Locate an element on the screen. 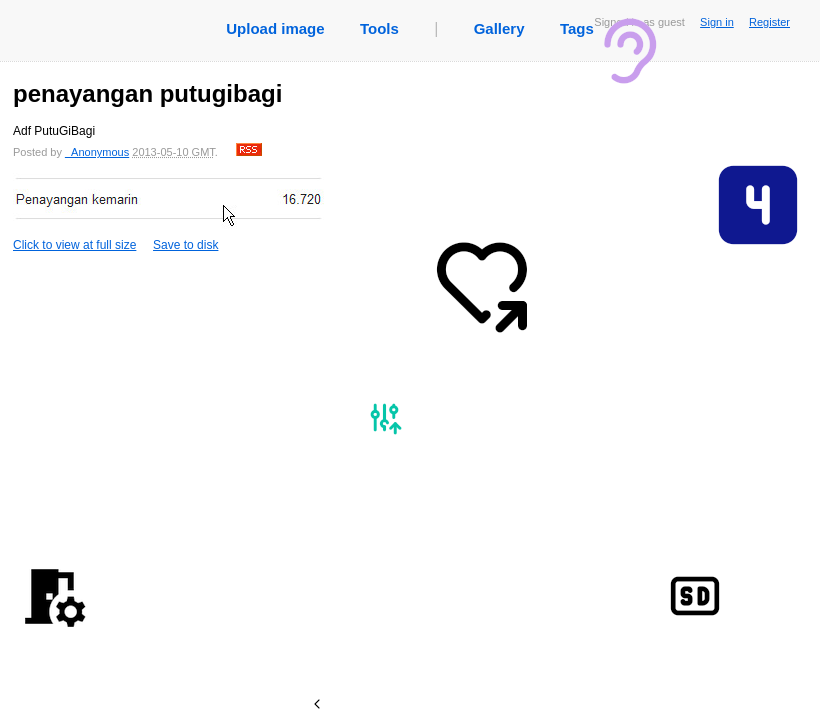 The height and width of the screenshot is (720, 820). adjust settings or preferences is located at coordinates (384, 417).